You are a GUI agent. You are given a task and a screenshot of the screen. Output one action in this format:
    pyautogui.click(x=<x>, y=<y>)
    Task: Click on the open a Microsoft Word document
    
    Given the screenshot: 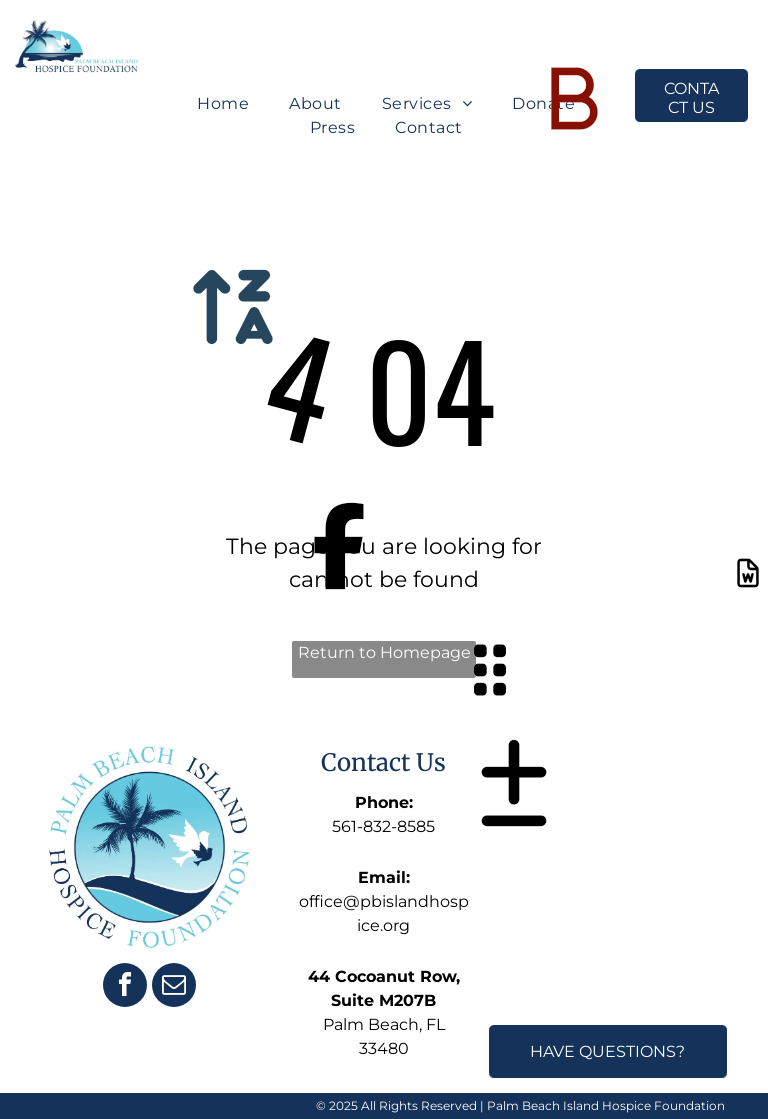 What is the action you would take?
    pyautogui.click(x=748, y=573)
    